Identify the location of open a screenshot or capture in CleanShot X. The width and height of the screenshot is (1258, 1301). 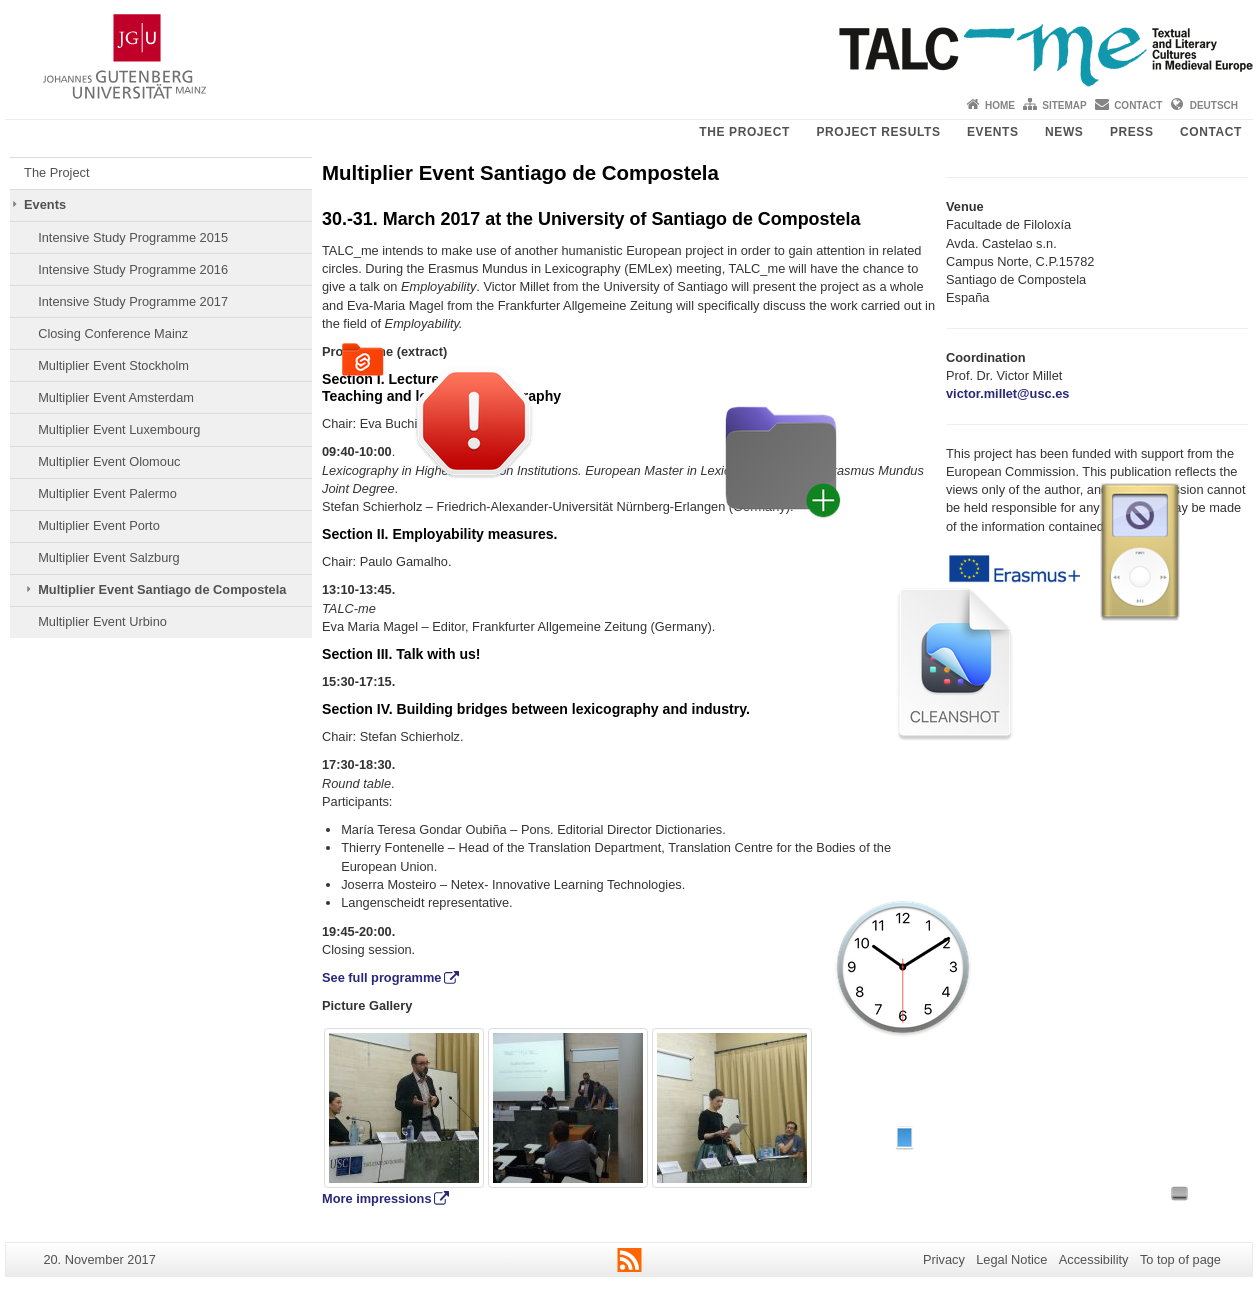
(955, 662).